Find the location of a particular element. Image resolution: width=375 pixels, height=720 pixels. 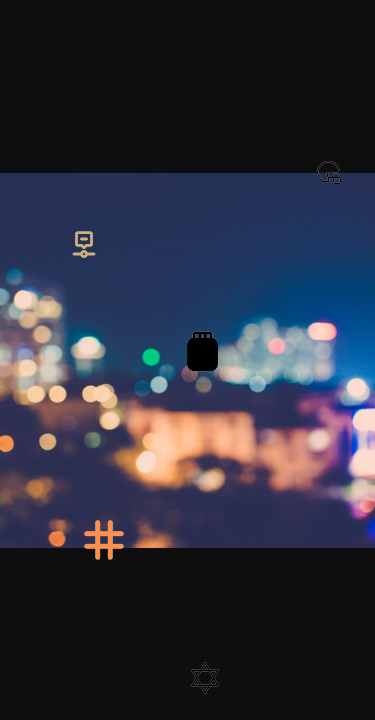

view football or sports content is located at coordinates (329, 173).